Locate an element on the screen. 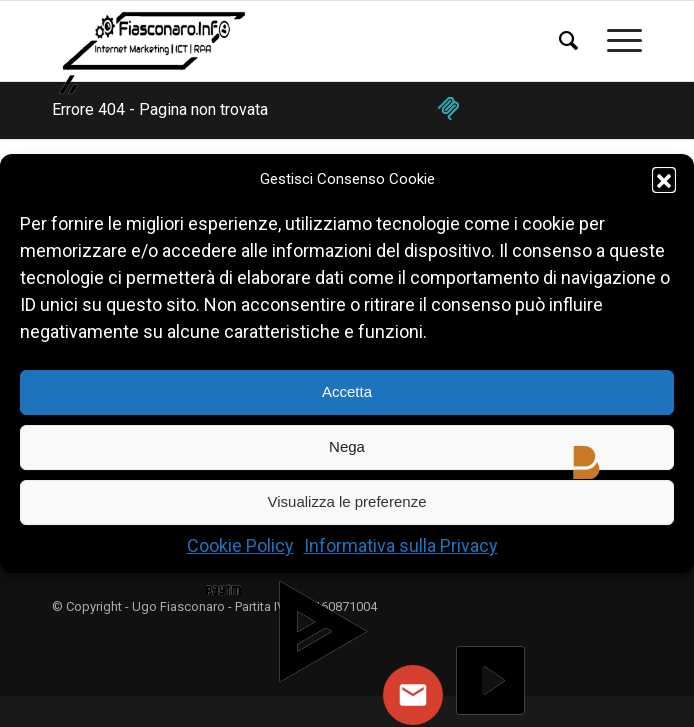 This screenshot has width=694, height=727. play video content is located at coordinates (490, 680).